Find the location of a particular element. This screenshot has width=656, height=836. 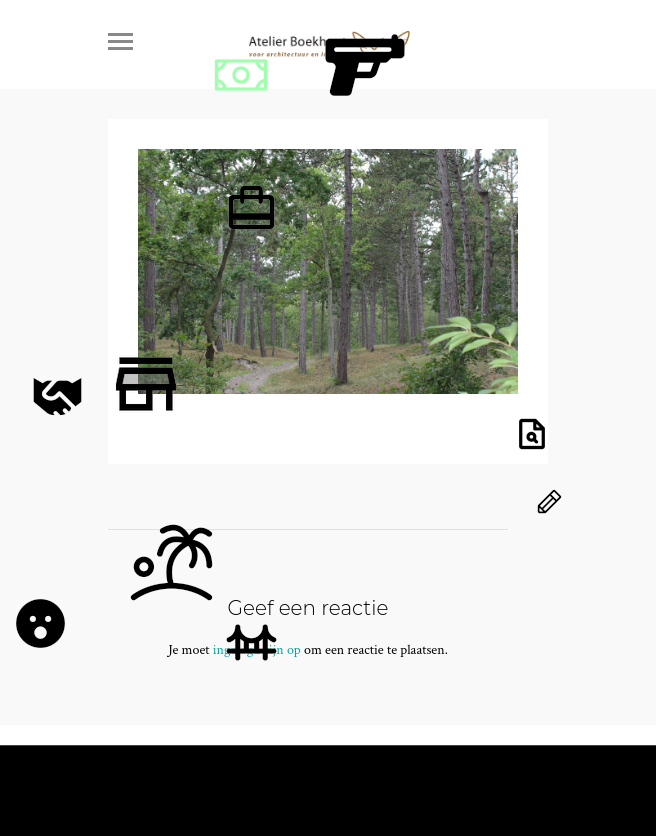

view vacation or travel destinations is located at coordinates (171, 562).